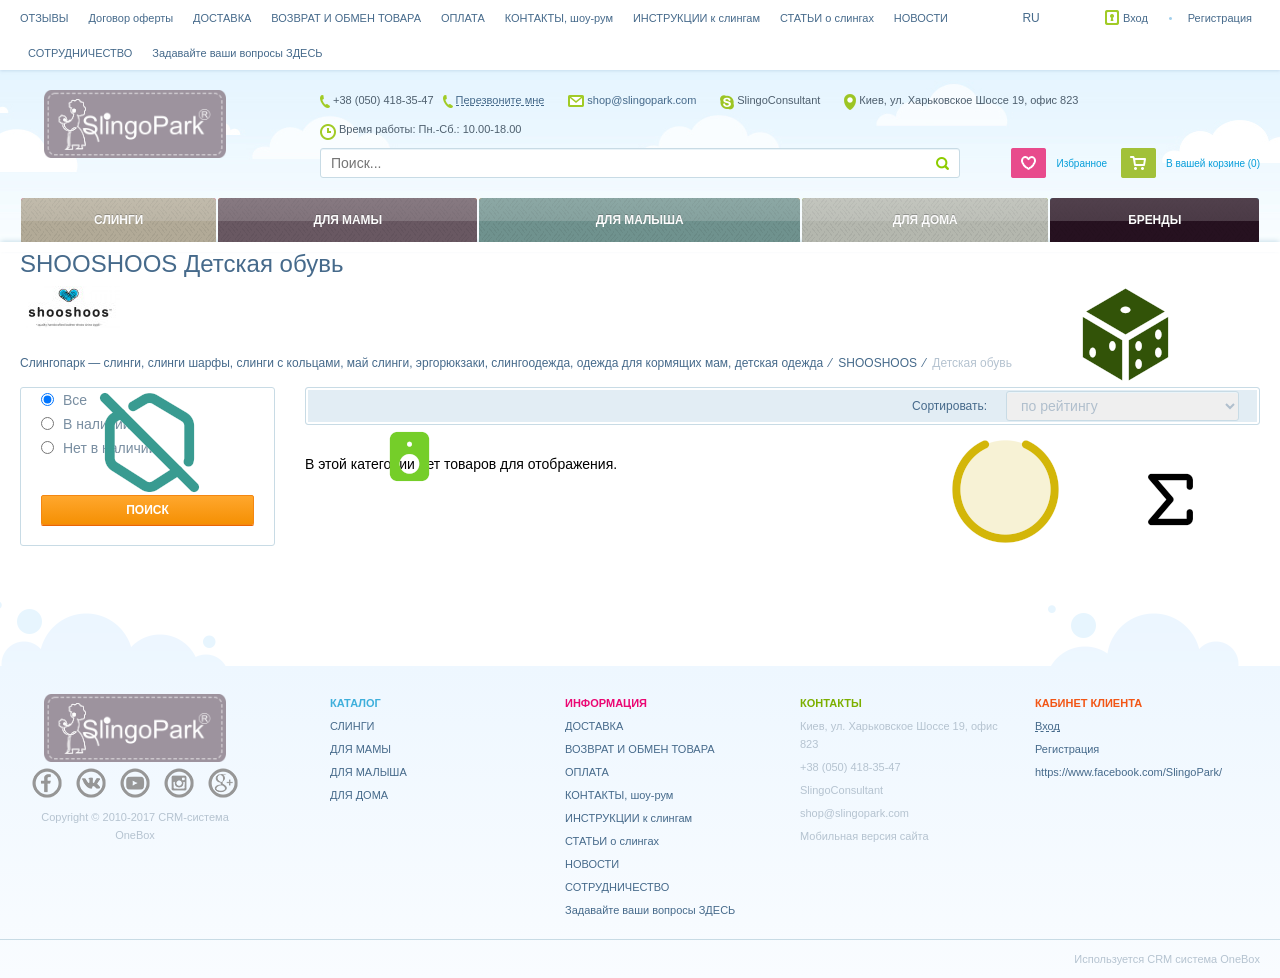  I want to click on calculate the sum of selected values, so click(1170, 499).